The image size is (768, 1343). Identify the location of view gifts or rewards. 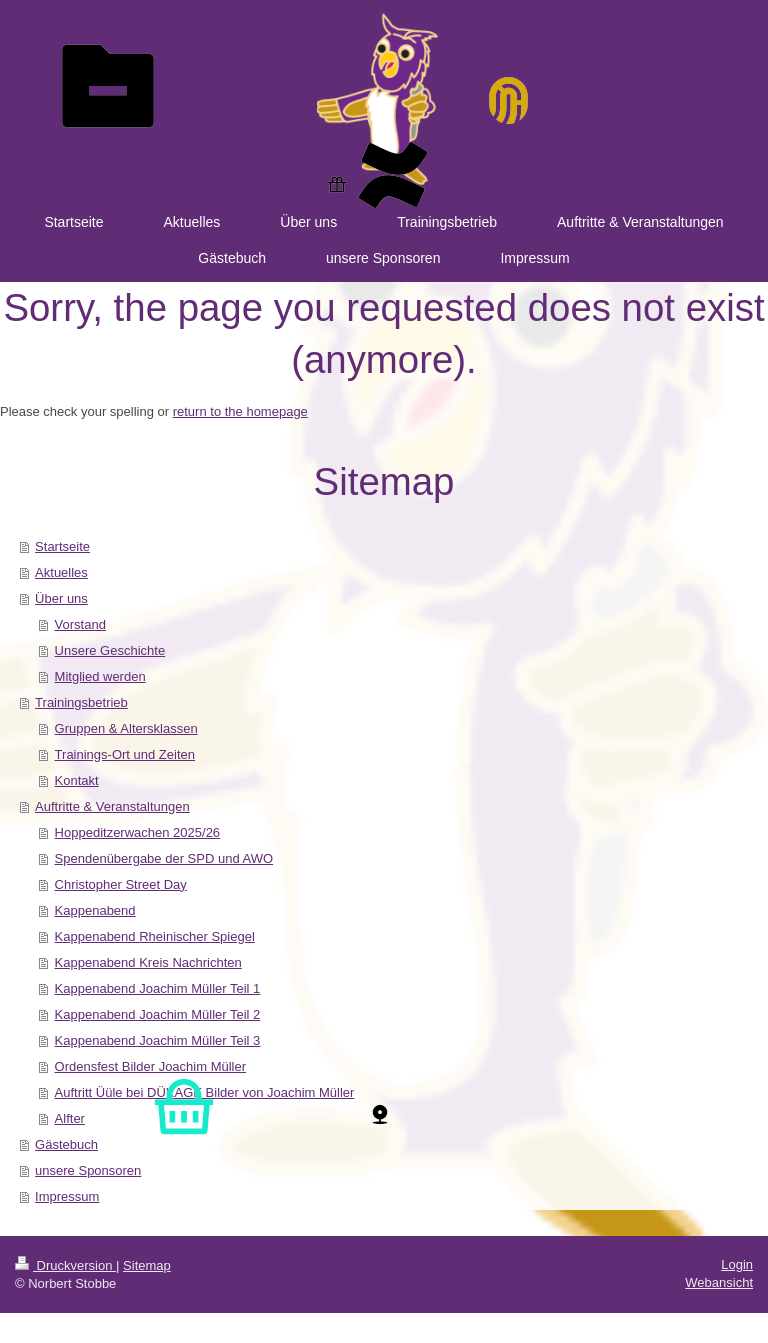
(337, 185).